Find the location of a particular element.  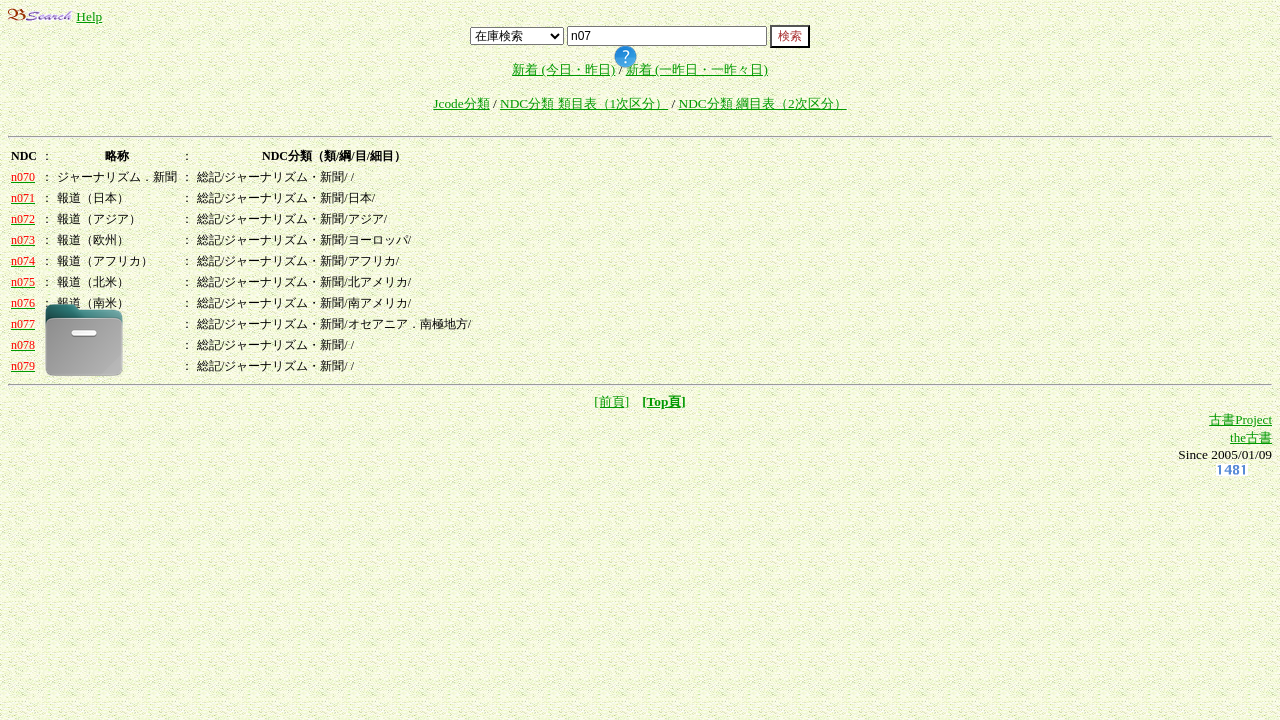

open the file manager is located at coordinates (84, 340).